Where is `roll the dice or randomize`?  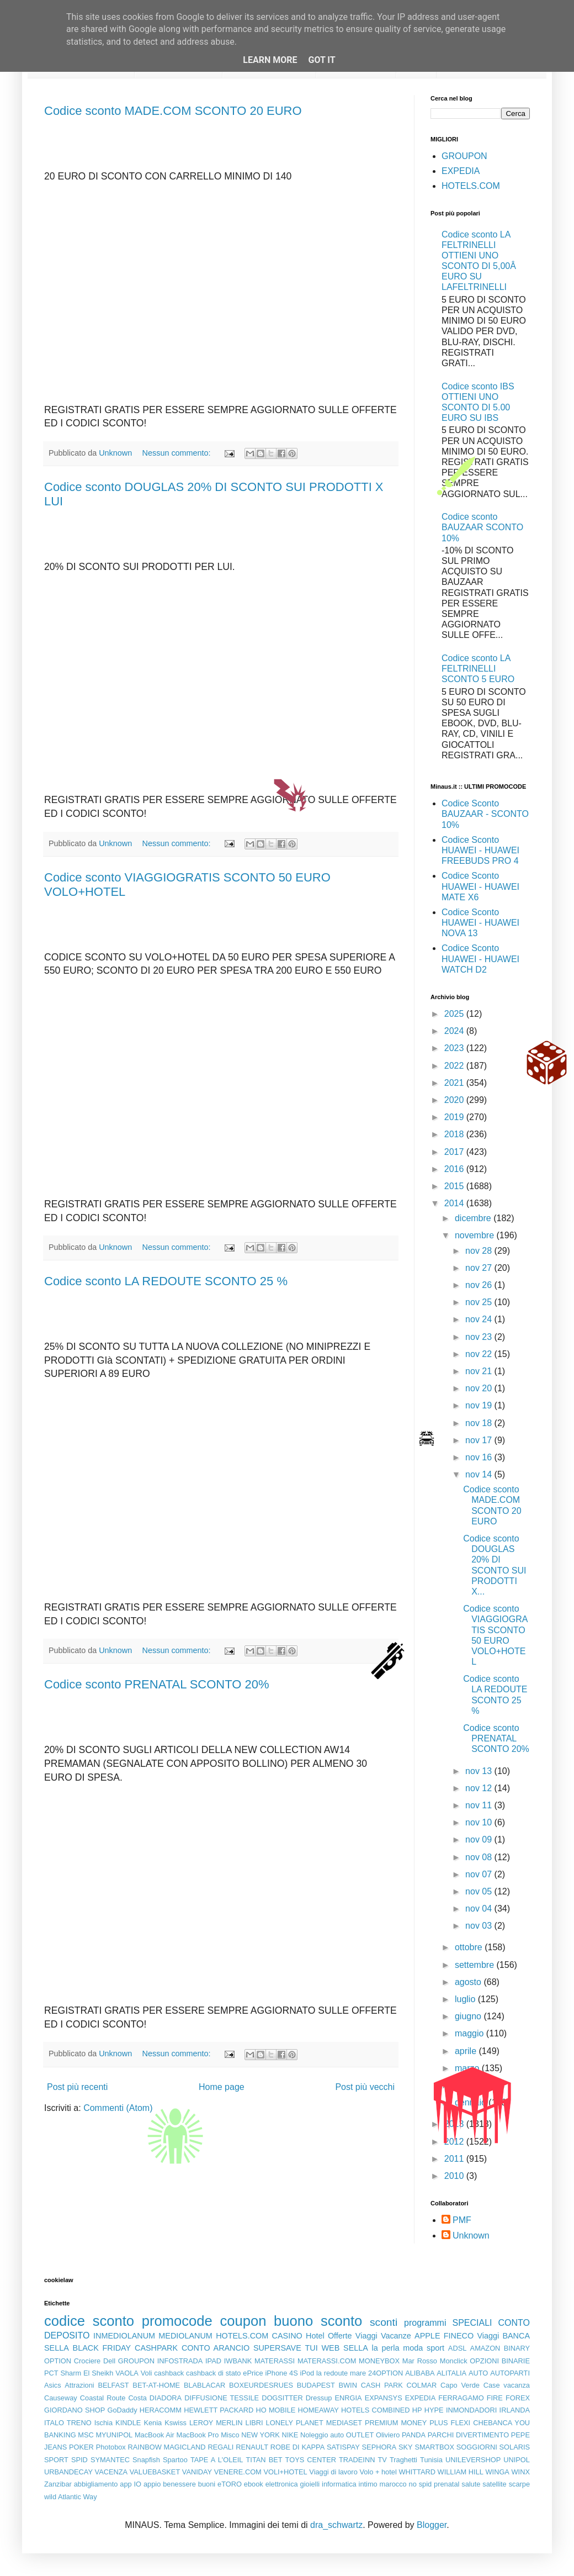
roll the dice or randomize is located at coordinates (546, 1063).